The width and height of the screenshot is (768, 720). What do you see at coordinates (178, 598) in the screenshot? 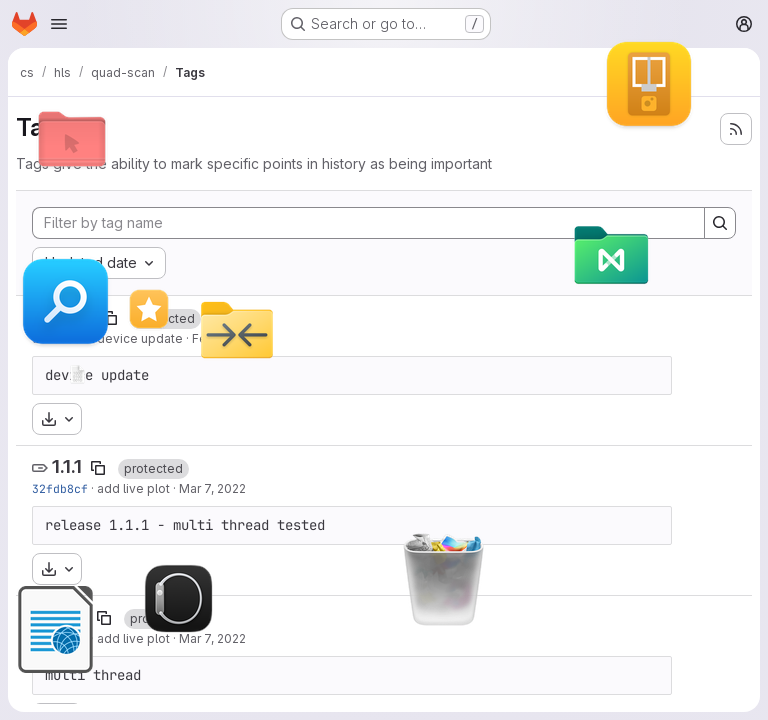
I see `open the Apple Watch app` at bounding box center [178, 598].